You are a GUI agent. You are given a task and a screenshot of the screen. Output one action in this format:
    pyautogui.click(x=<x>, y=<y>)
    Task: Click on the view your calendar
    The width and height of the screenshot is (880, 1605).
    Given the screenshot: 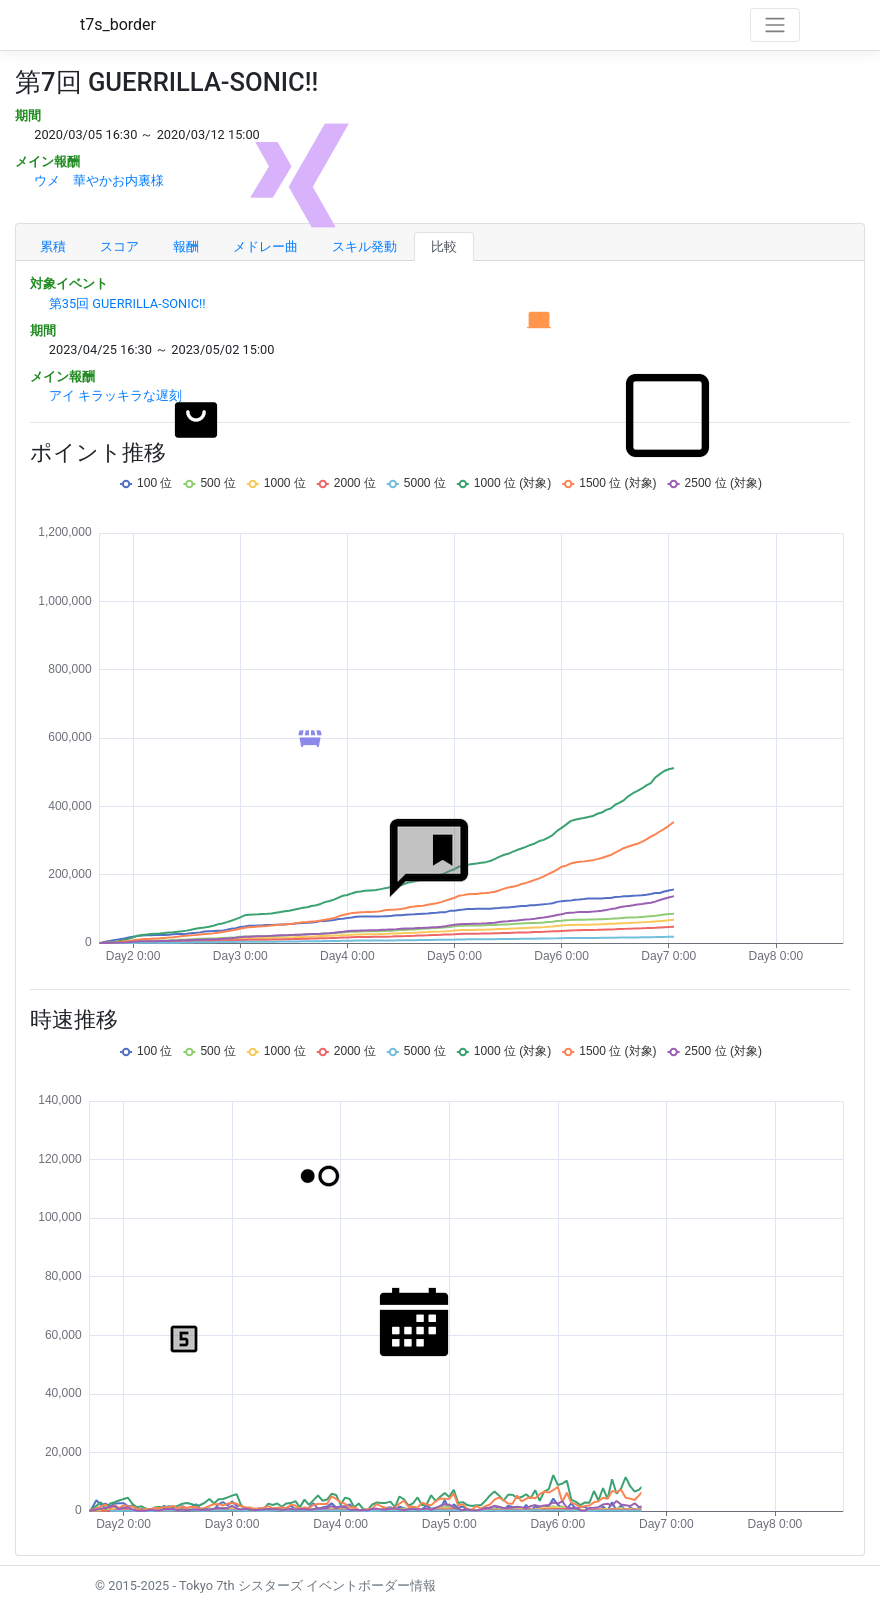 What is the action you would take?
    pyautogui.click(x=414, y=1322)
    